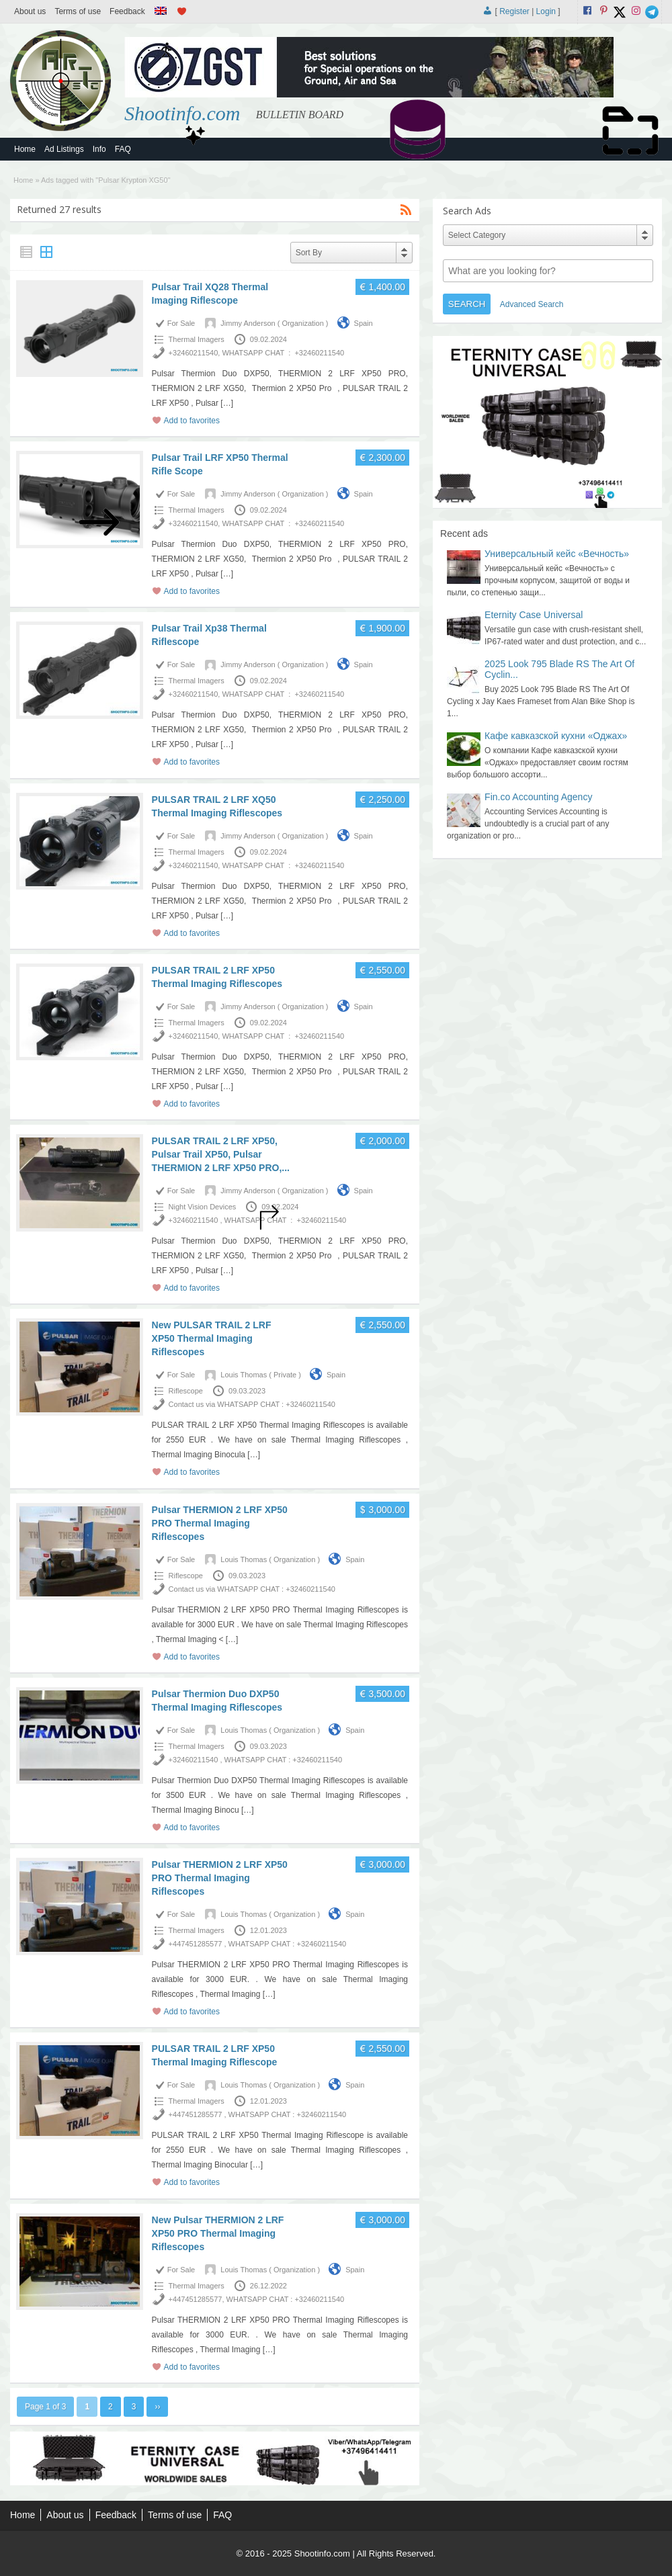 This screenshot has width=672, height=2576. I want to click on navigate to the next item or screen, so click(99, 522).